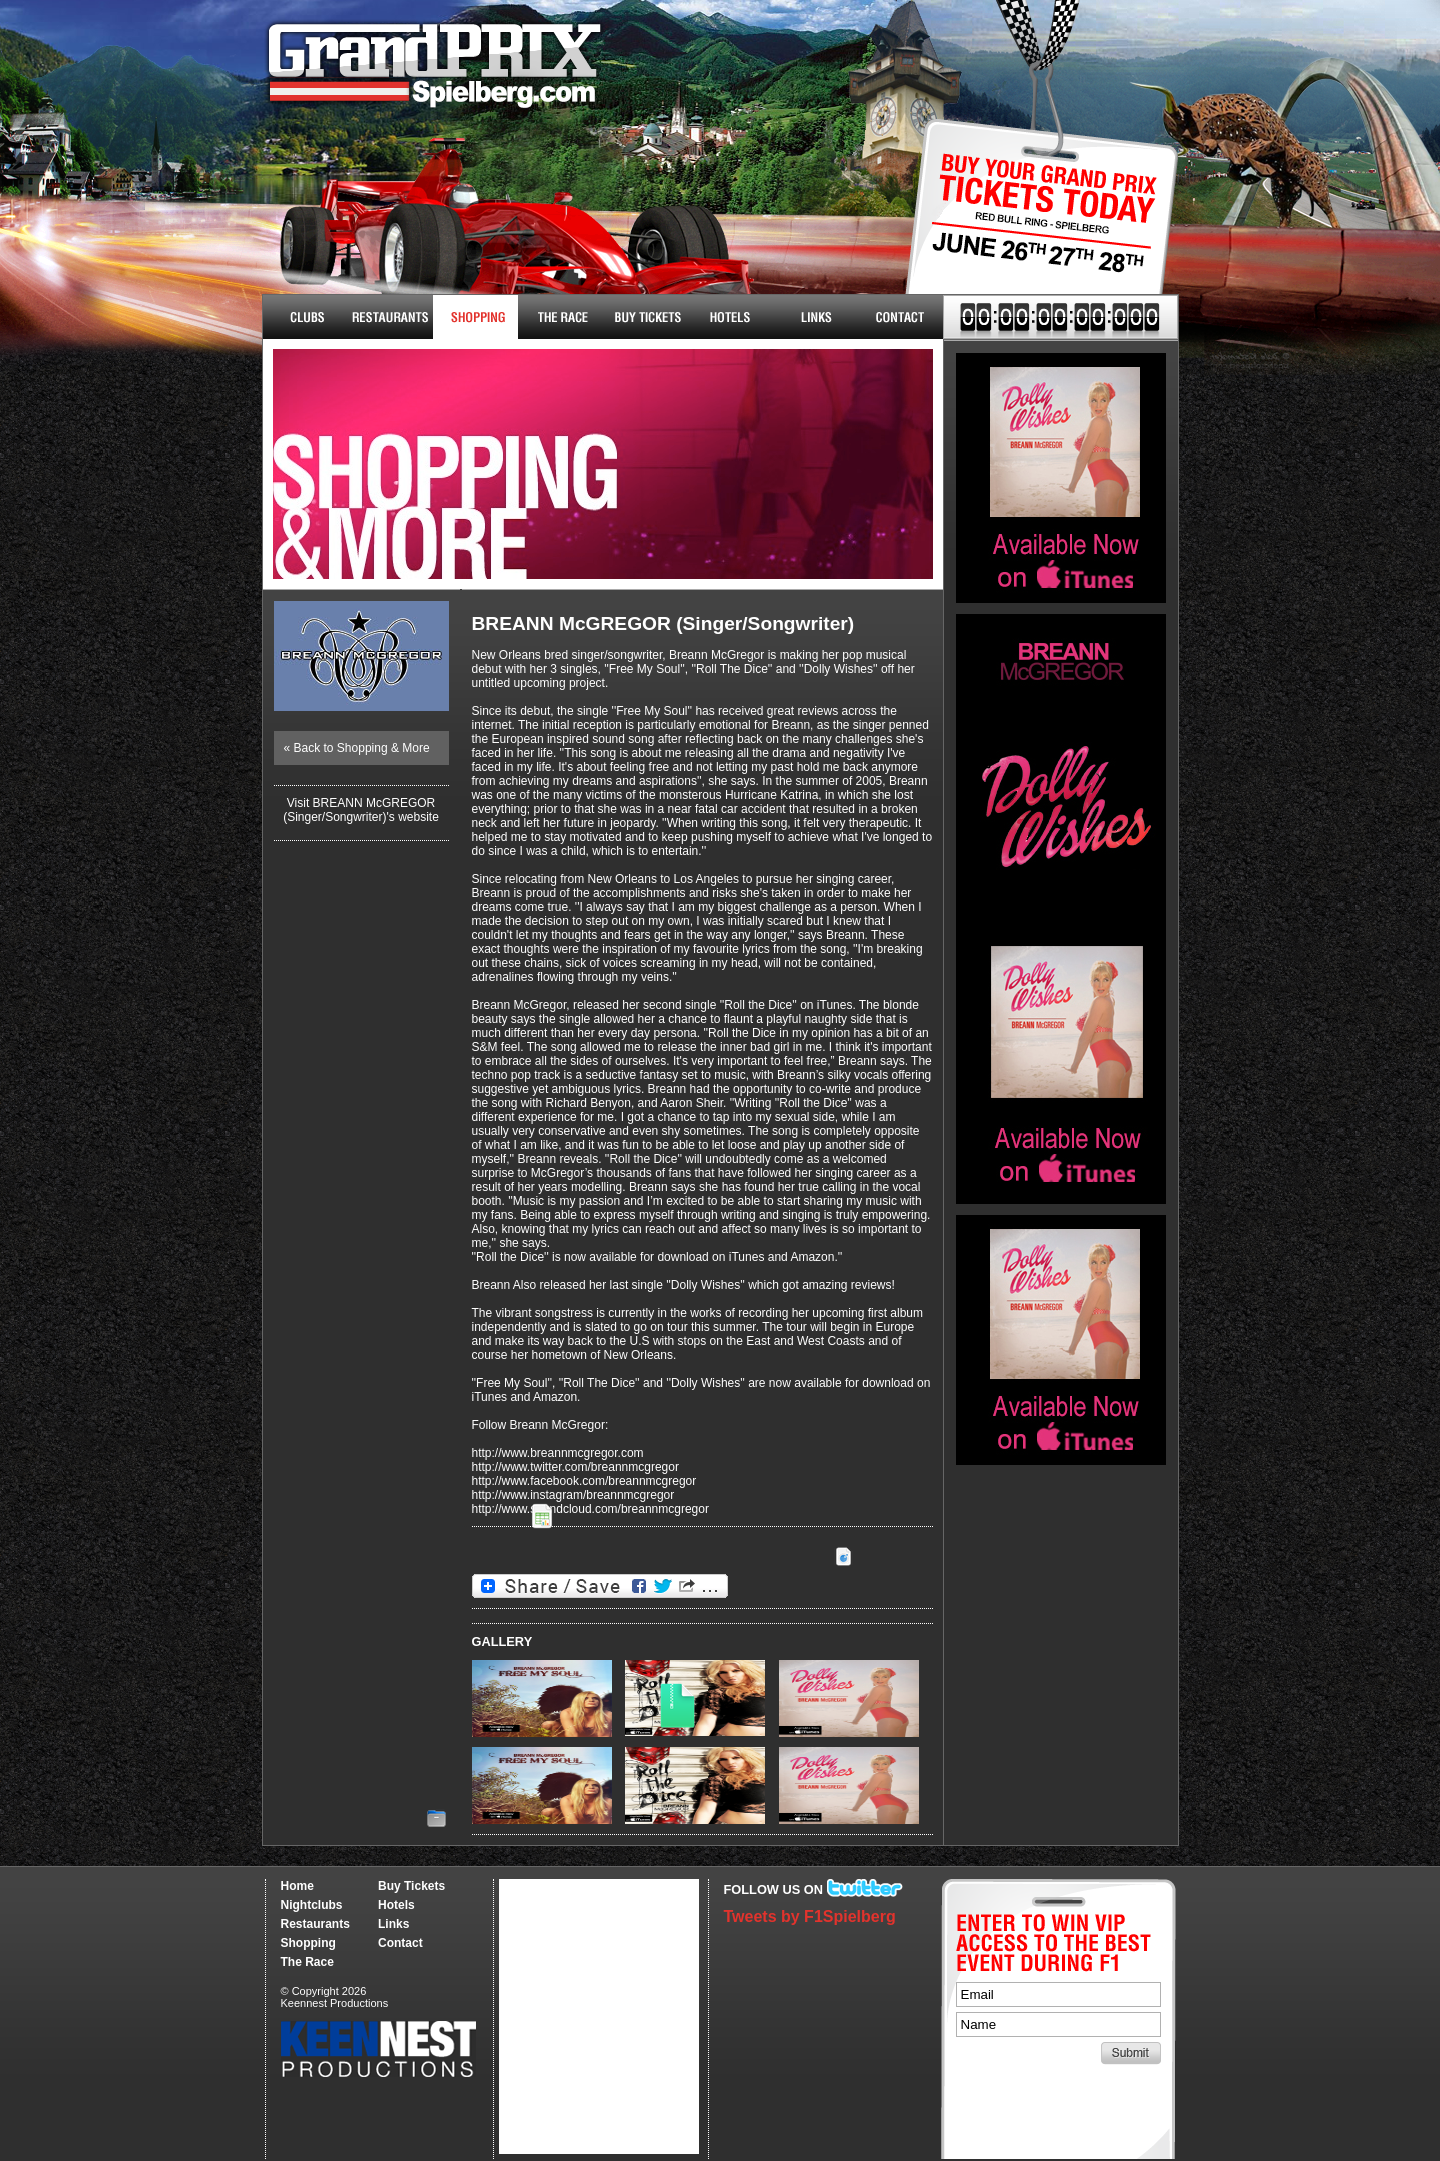 The image size is (1440, 2161). Describe the element at coordinates (436, 1818) in the screenshot. I see `open the nautilus file manager` at that location.